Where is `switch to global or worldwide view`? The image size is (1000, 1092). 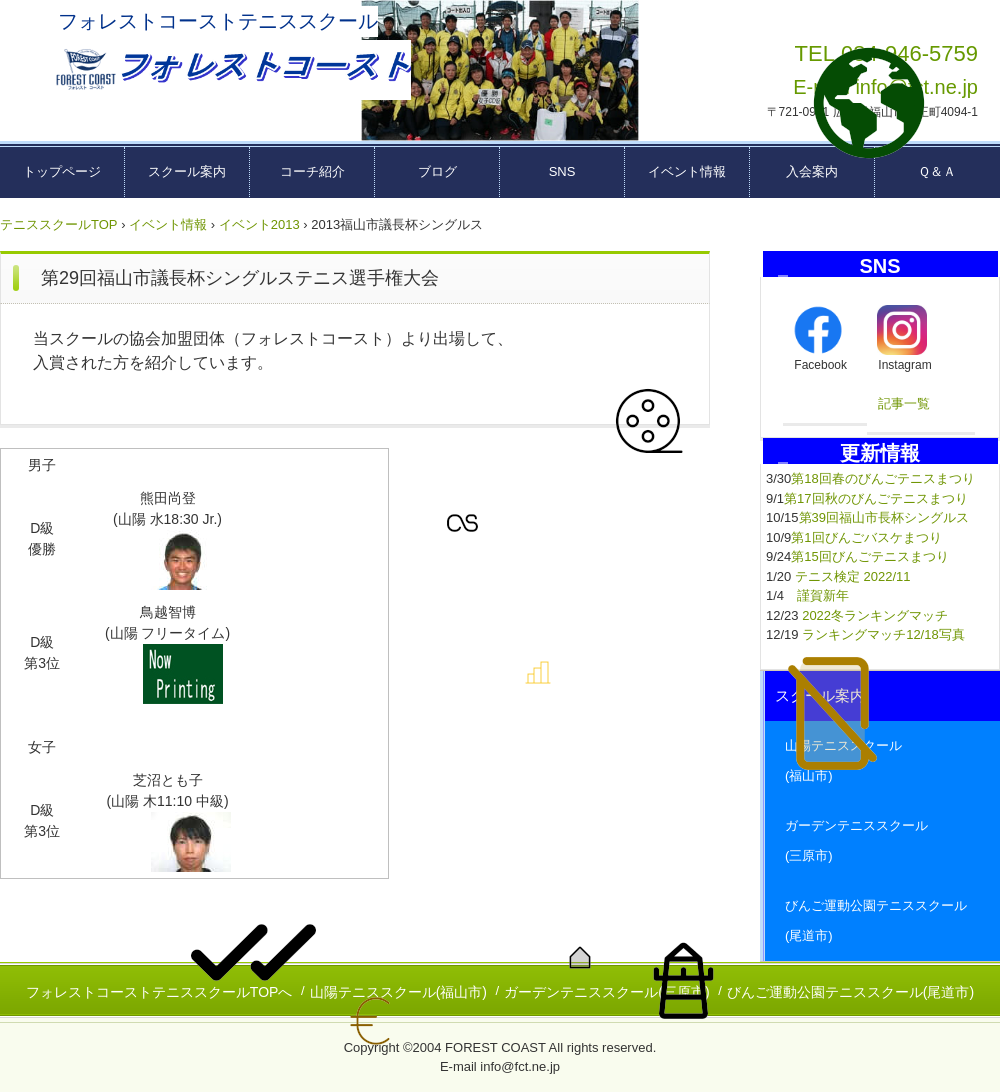
switch to global or worldwide view is located at coordinates (869, 103).